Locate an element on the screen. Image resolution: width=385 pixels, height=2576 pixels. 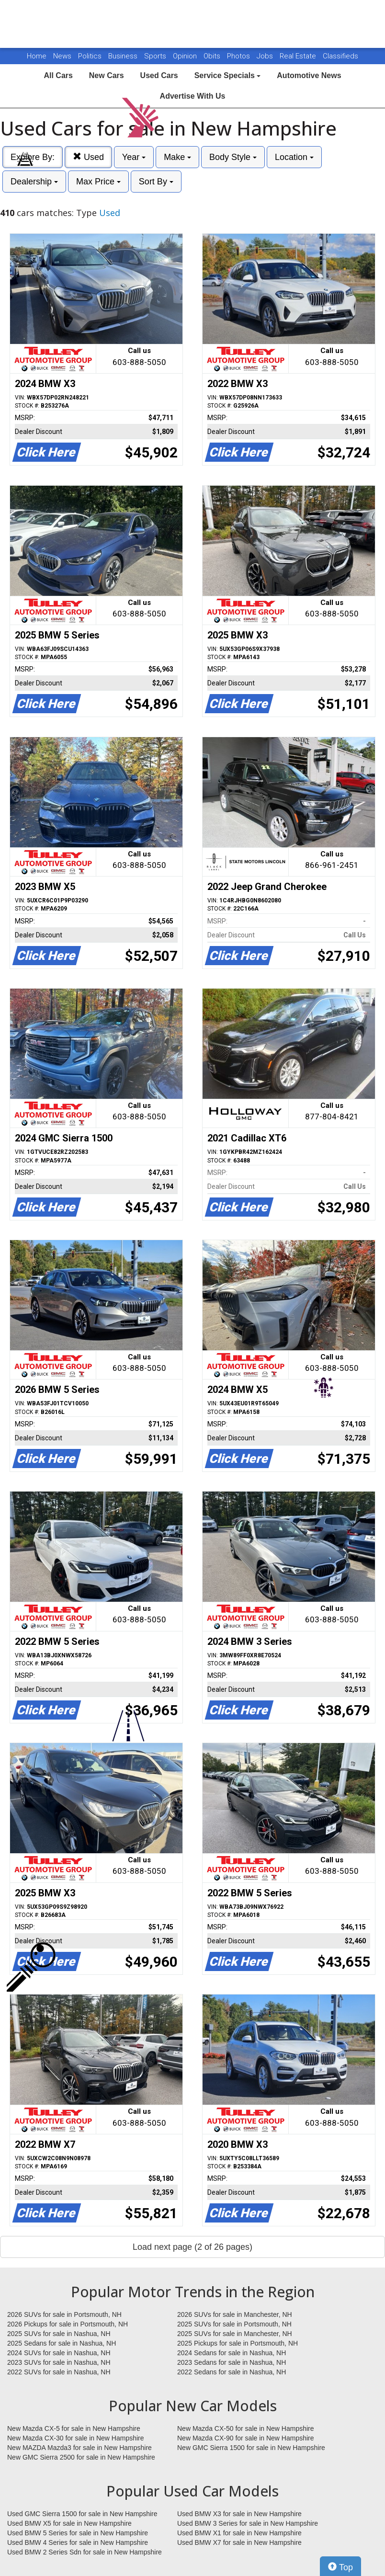
access train or railway transportation options is located at coordinates (25, 158).